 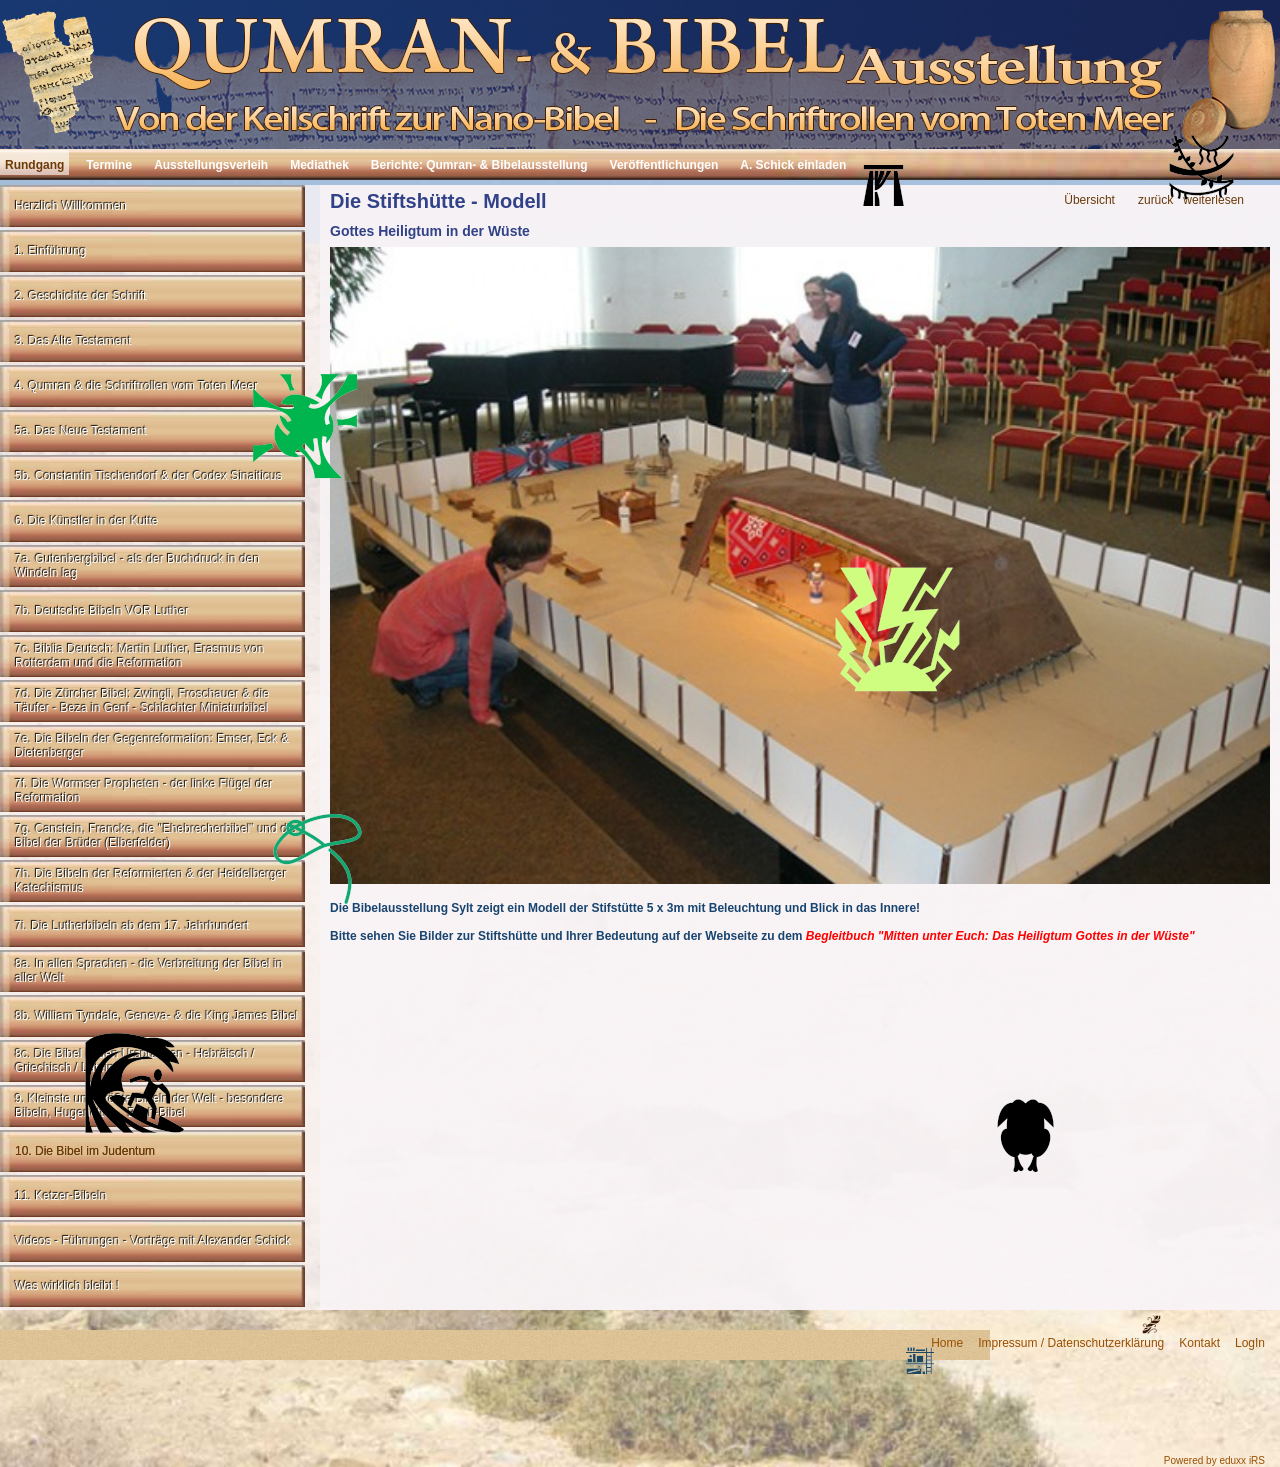 What do you see at coordinates (897, 629) in the screenshot?
I see `indicates energy discharge or power dispersal` at bounding box center [897, 629].